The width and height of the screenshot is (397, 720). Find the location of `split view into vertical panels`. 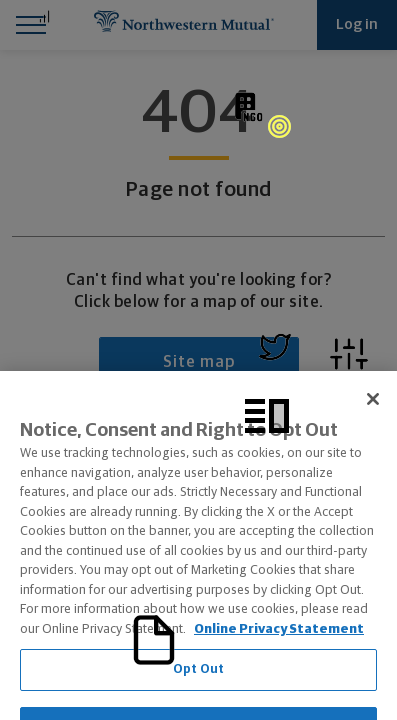

split view into vertical panels is located at coordinates (267, 416).